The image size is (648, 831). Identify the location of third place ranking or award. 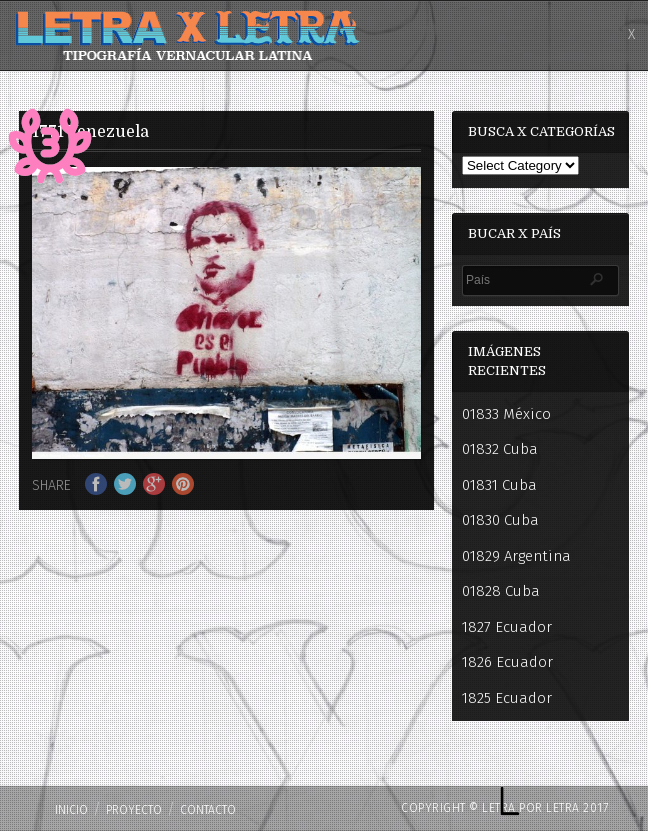
(50, 146).